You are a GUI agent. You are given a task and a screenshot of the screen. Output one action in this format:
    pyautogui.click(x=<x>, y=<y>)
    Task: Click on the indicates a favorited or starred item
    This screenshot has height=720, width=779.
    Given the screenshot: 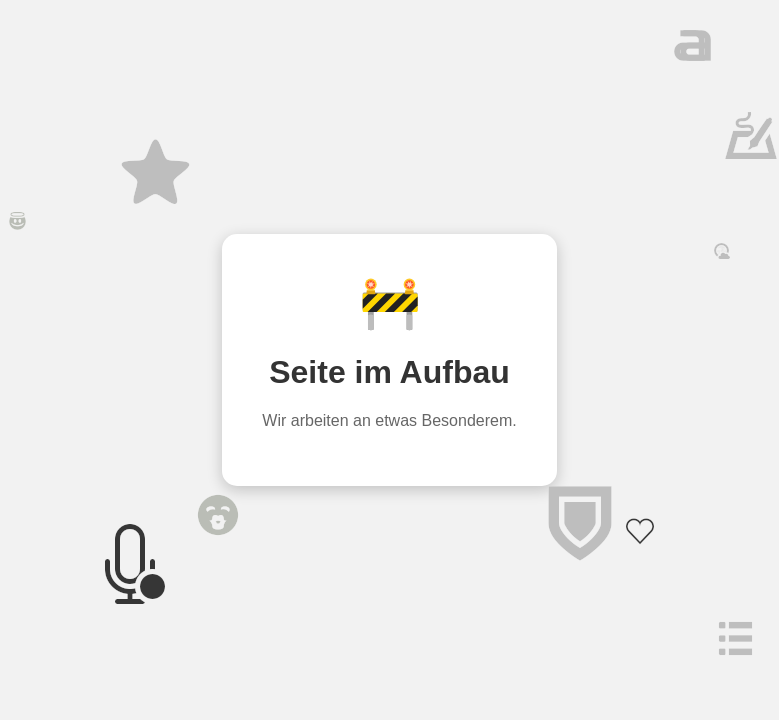 What is the action you would take?
    pyautogui.click(x=155, y=174)
    